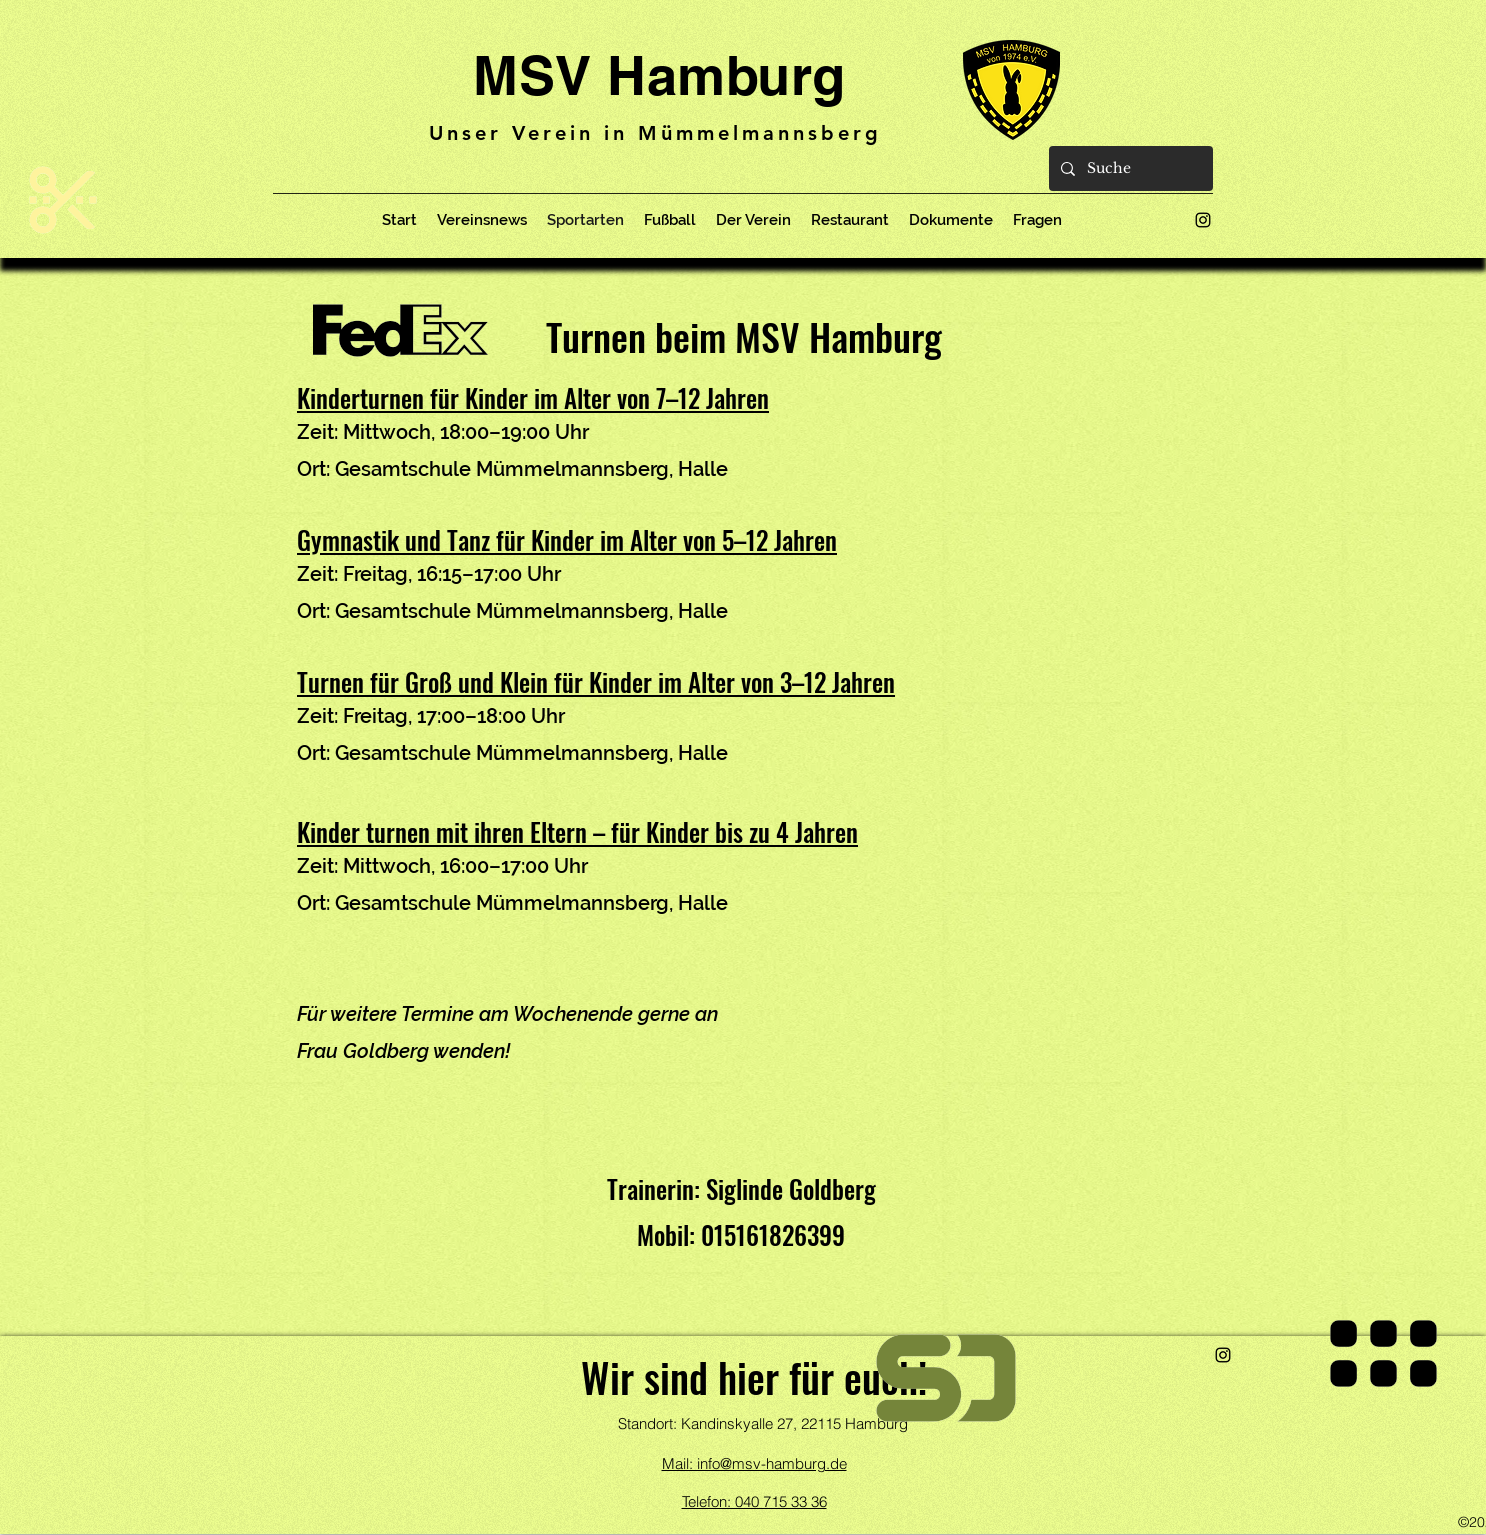 The image size is (1486, 1535). What do you see at coordinates (1383, 1353) in the screenshot?
I see `switch to grid view layout` at bounding box center [1383, 1353].